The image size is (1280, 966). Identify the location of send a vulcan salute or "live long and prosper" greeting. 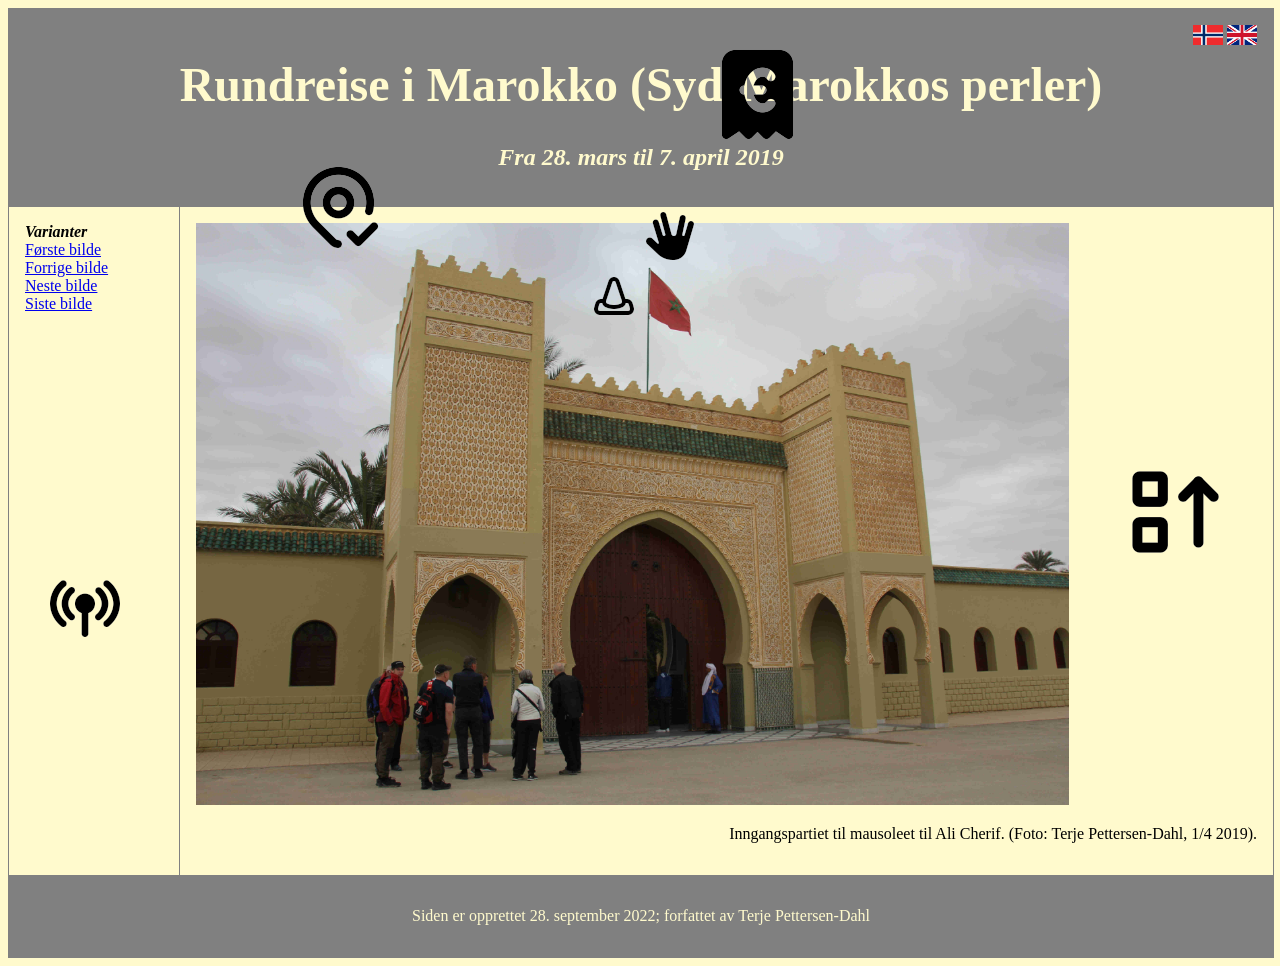
(670, 236).